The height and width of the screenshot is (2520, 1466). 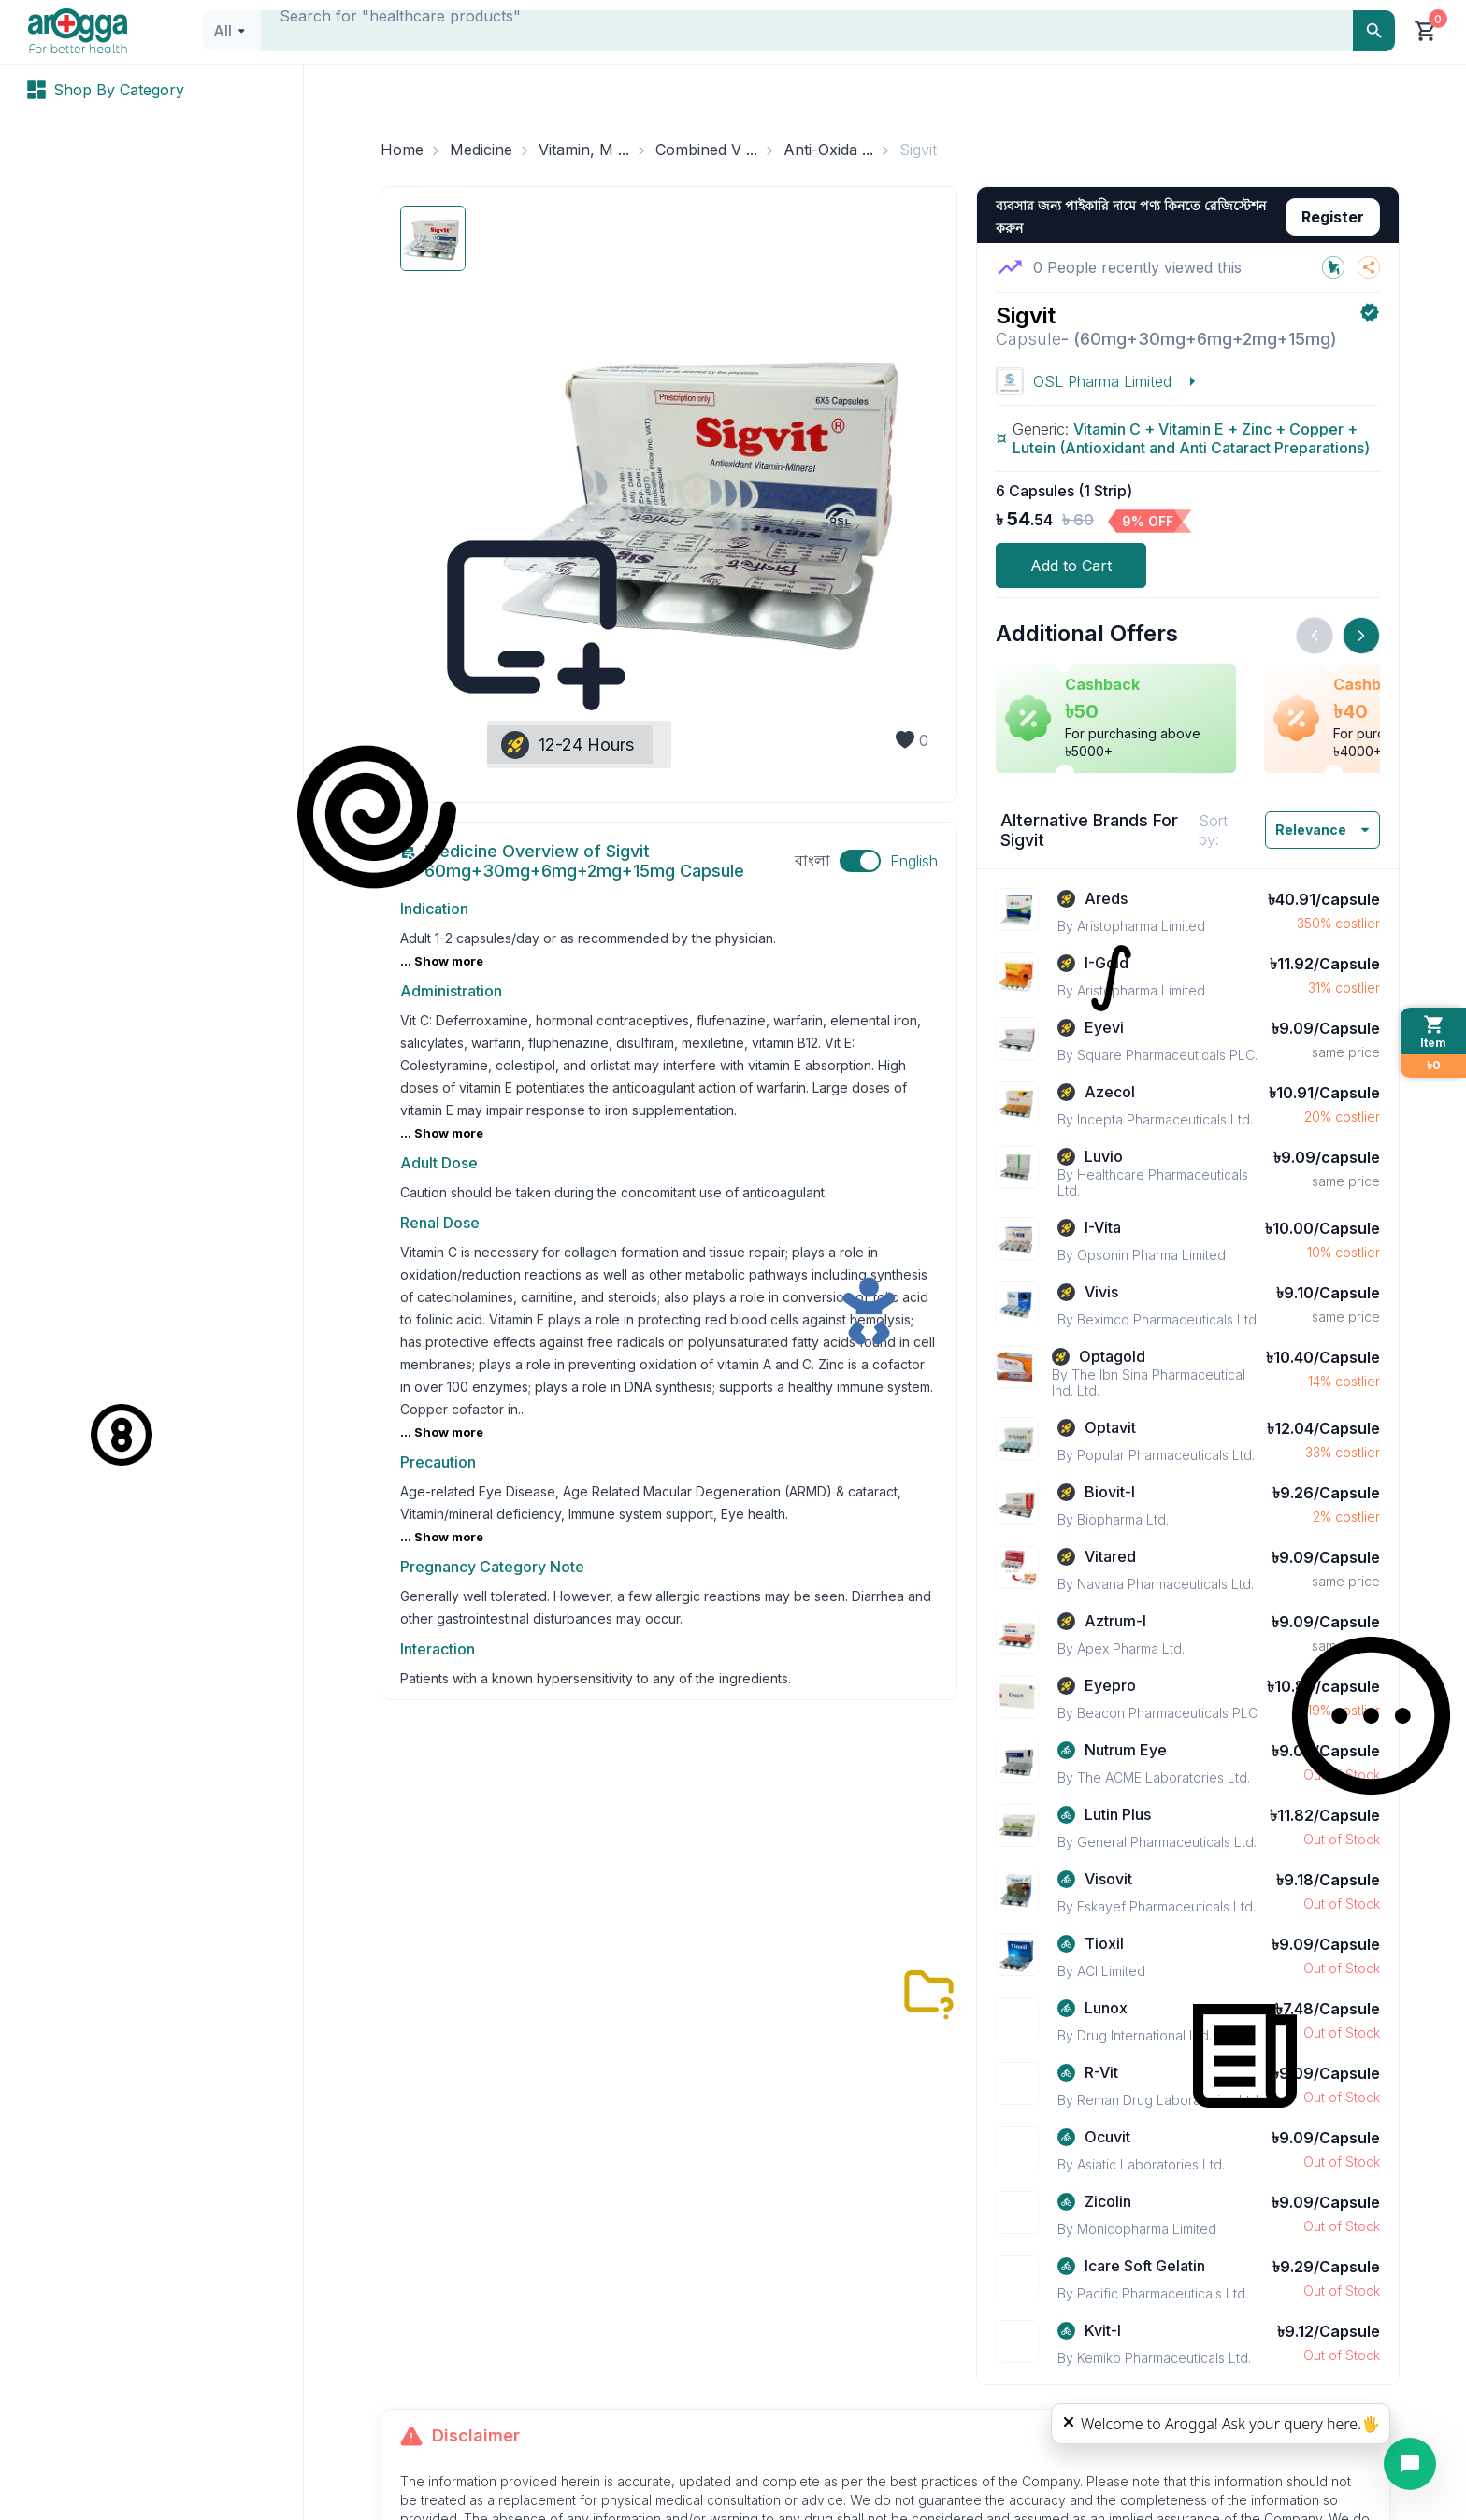 I want to click on open more options menu, so click(x=1371, y=1715).